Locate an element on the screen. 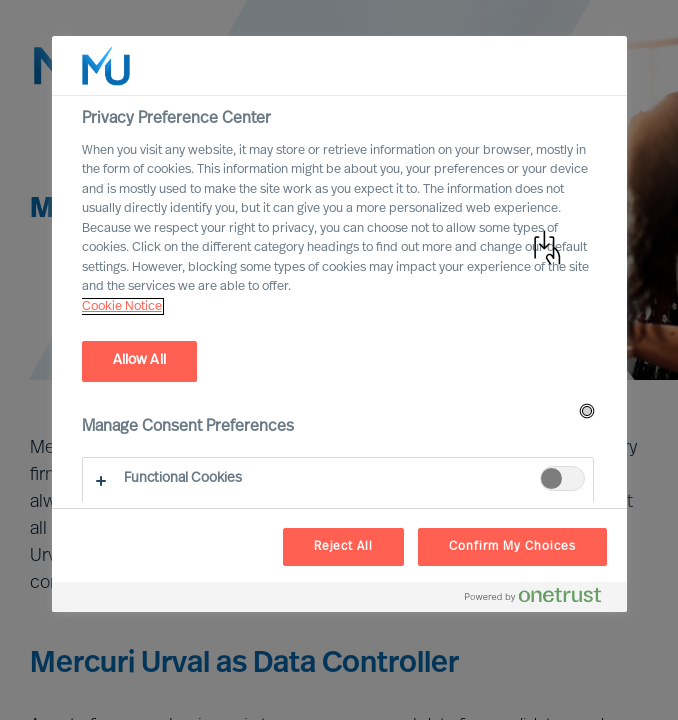 The width and height of the screenshot is (678, 720). withdraw funds or cash out is located at coordinates (545, 247).